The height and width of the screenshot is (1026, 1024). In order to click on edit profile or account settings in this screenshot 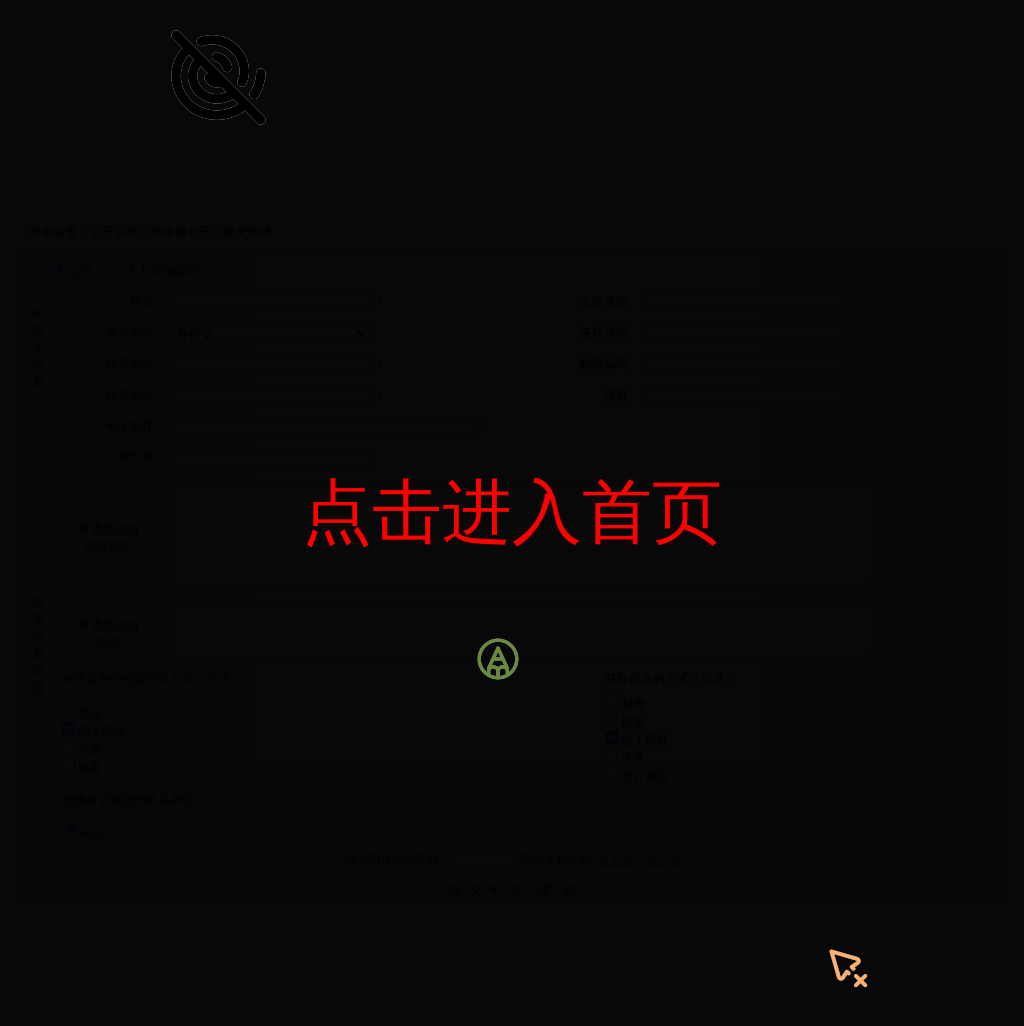, I will do `click(498, 659)`.